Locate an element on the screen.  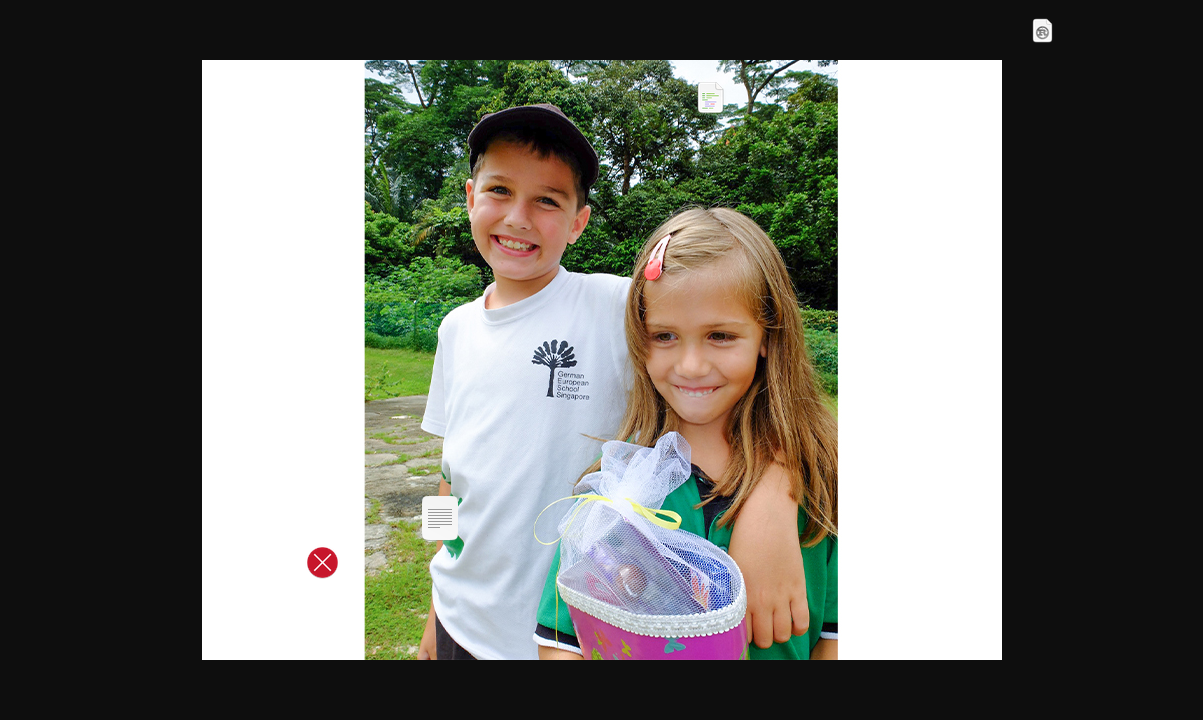
a rust programming language source file is located at coordinates (1042, 30).